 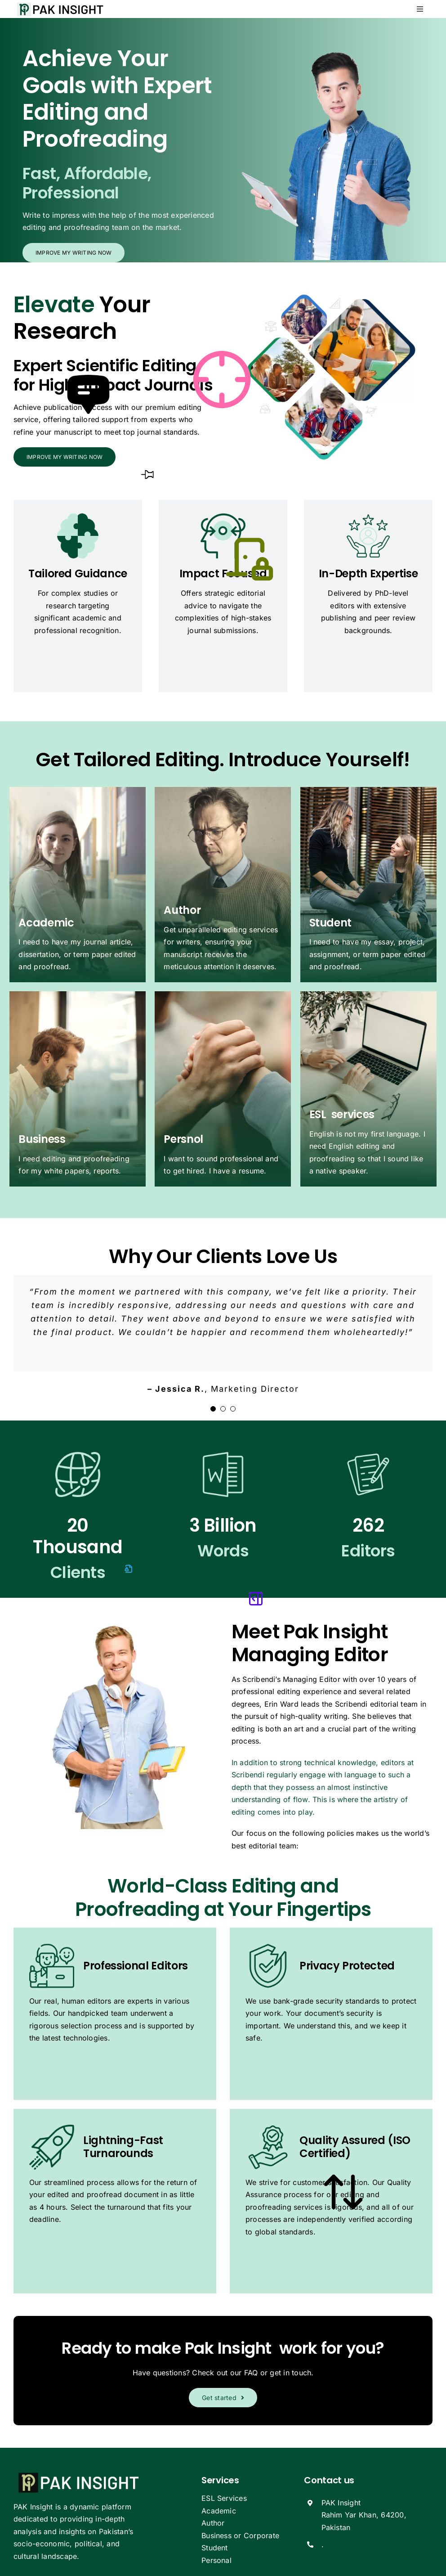 I want to click on center map on current location, so click(x=222, y=379).